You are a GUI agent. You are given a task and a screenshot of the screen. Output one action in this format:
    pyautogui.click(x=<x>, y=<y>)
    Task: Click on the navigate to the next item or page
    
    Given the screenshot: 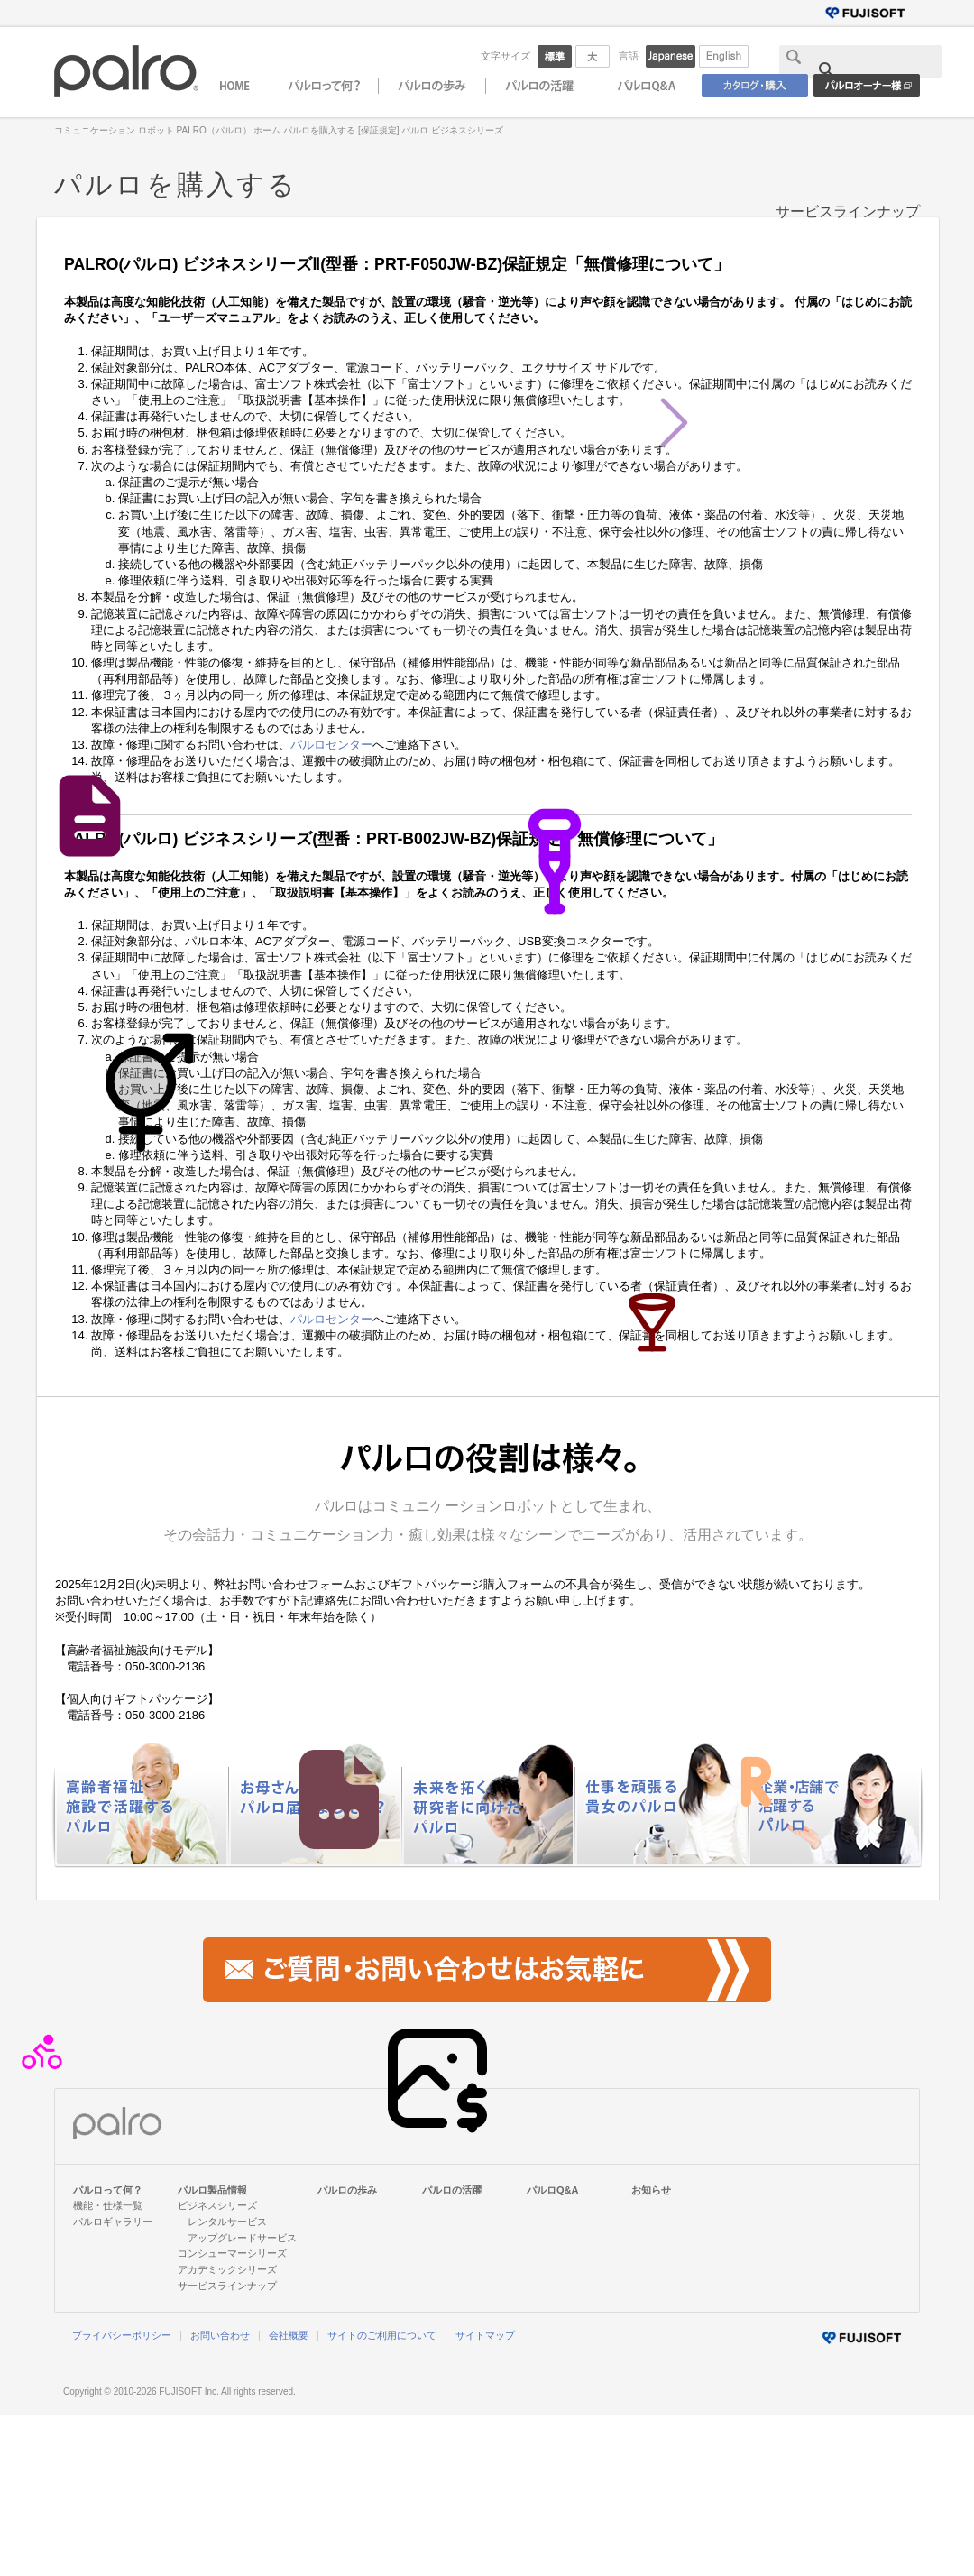 What is the action you would take?
    pyautogui.click(x=674, y=422)
    